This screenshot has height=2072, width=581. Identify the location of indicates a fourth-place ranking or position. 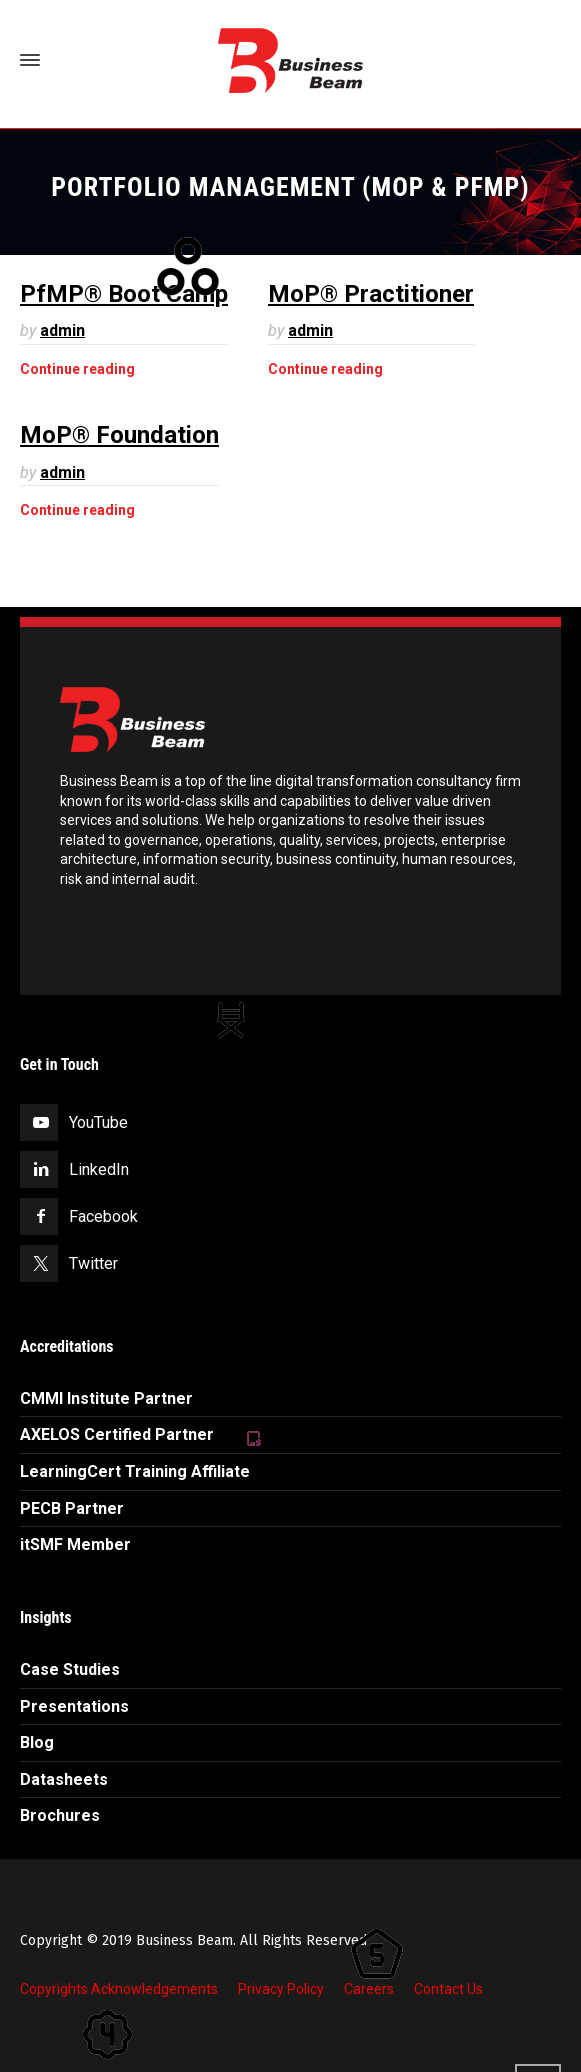
(107, 2034).